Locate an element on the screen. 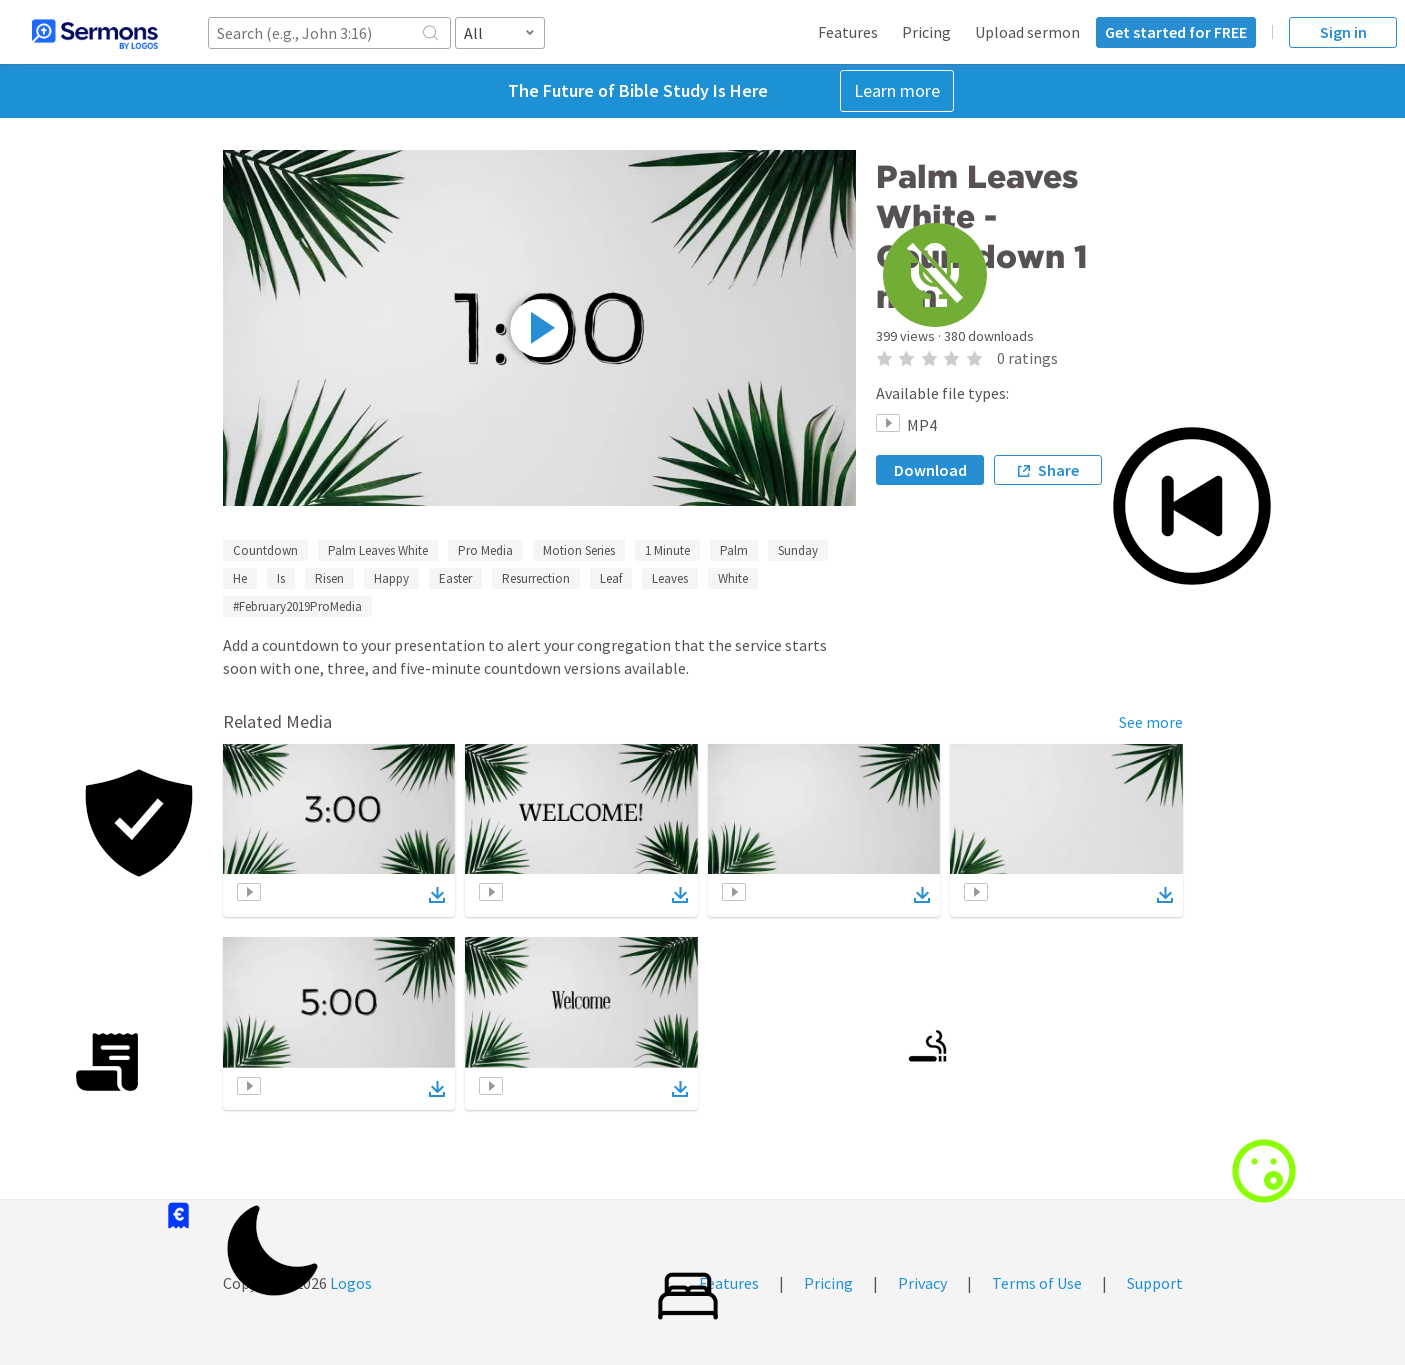  view hotel or accommodation options is located at coordinates (688, 1296).